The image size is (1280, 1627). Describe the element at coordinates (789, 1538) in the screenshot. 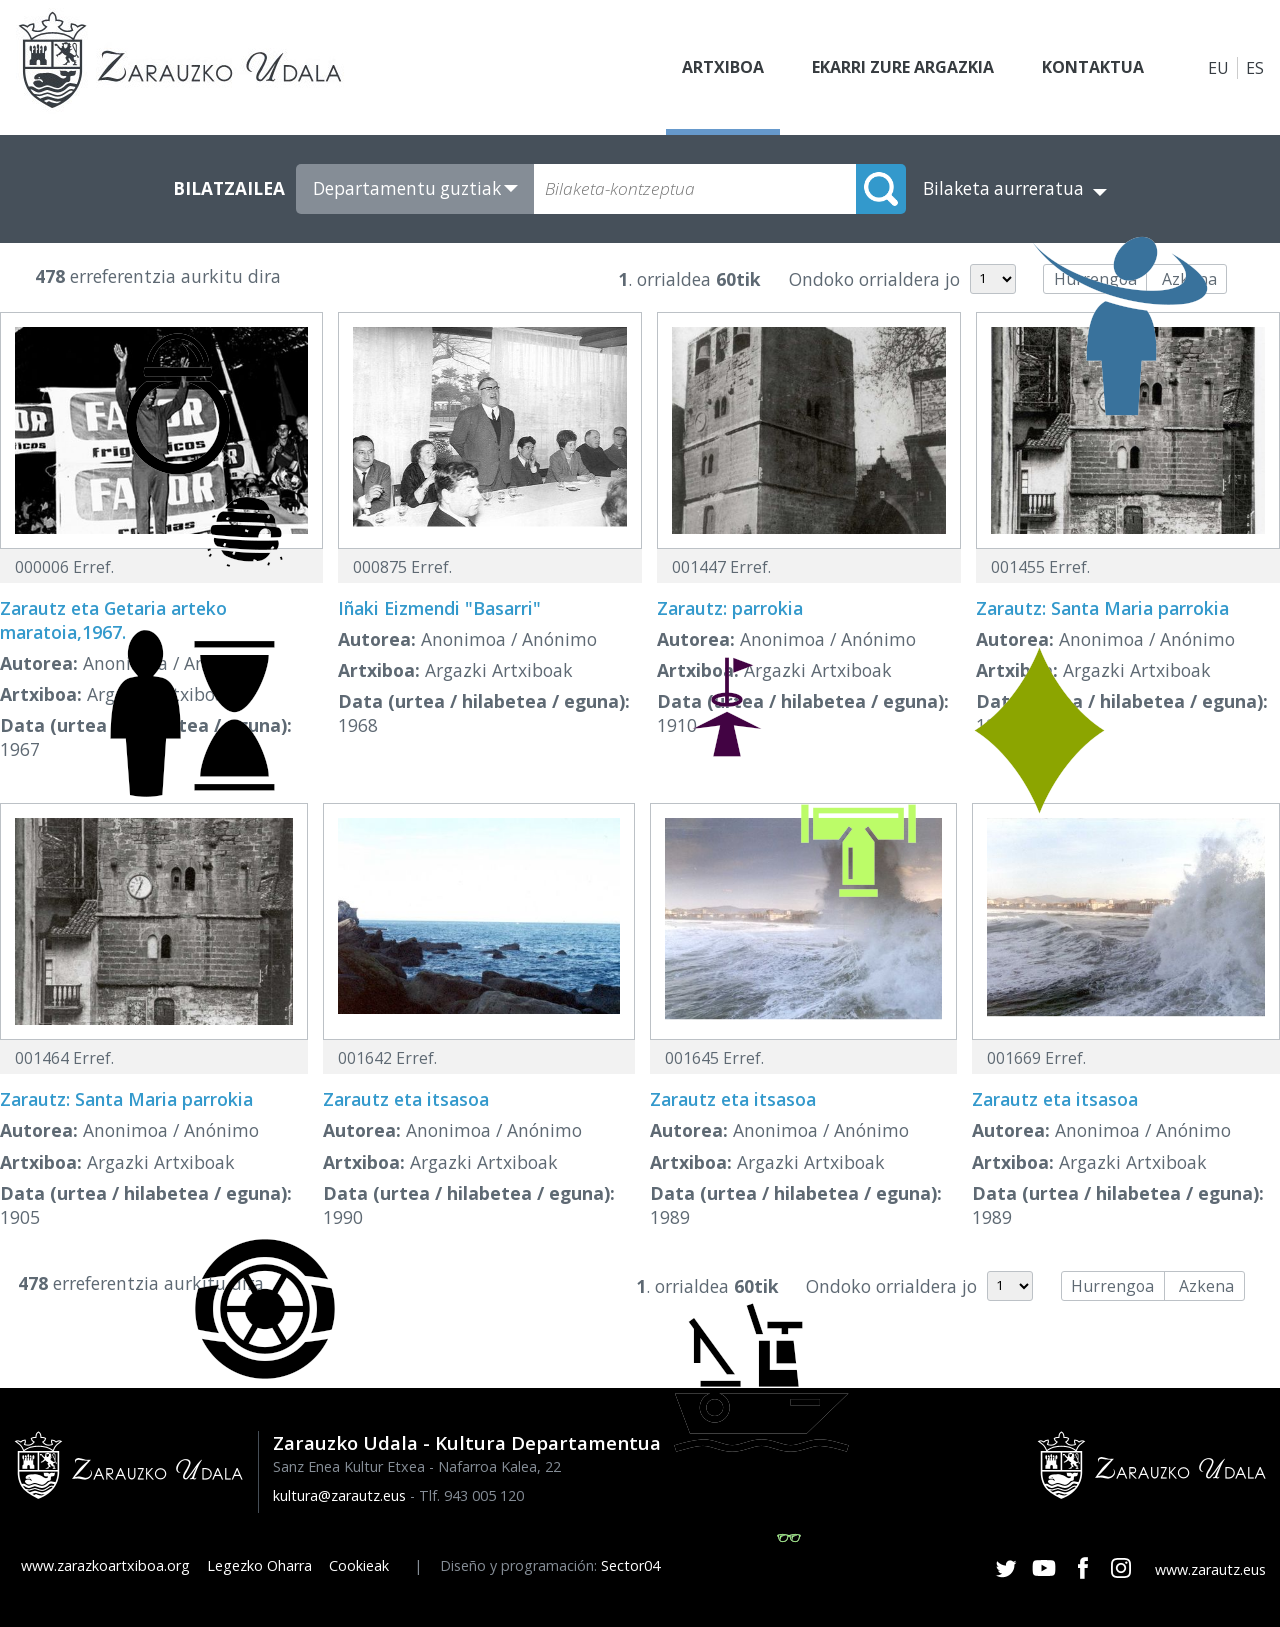

I see `toggle cool or casual style for avatar` at that location.